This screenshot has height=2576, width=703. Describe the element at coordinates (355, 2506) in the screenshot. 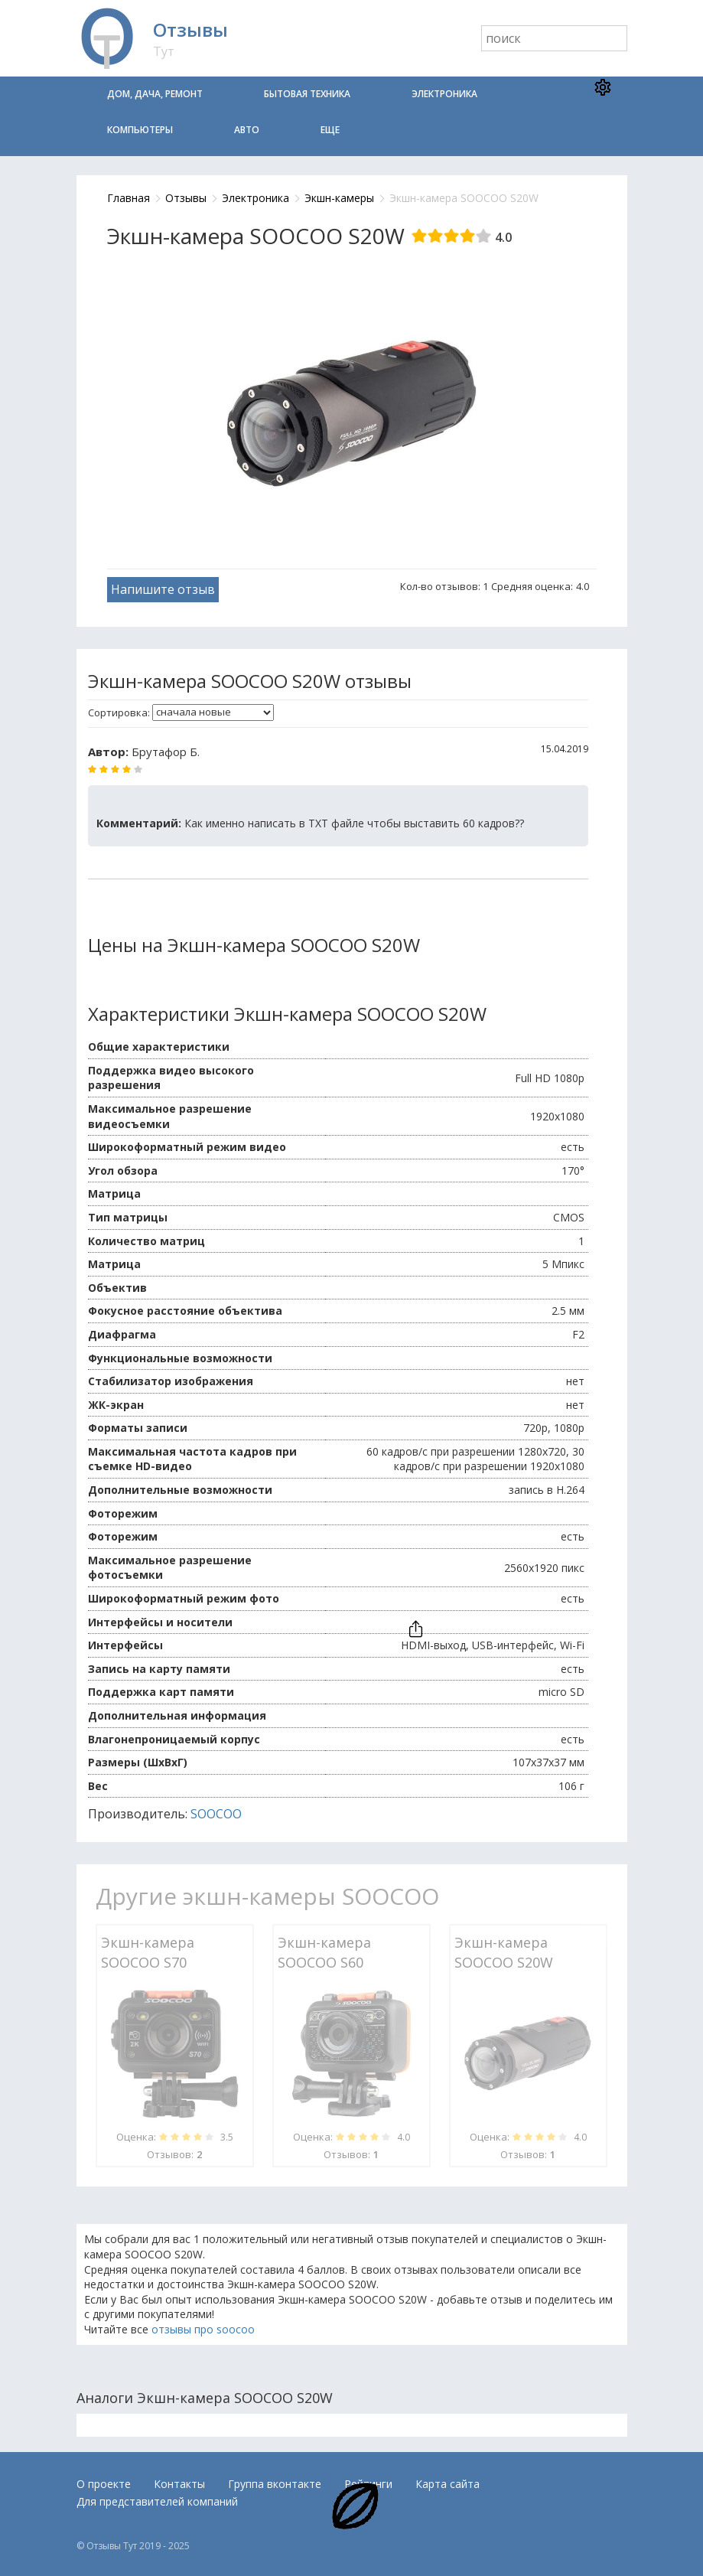

I see `view rugby sports content` at that location.